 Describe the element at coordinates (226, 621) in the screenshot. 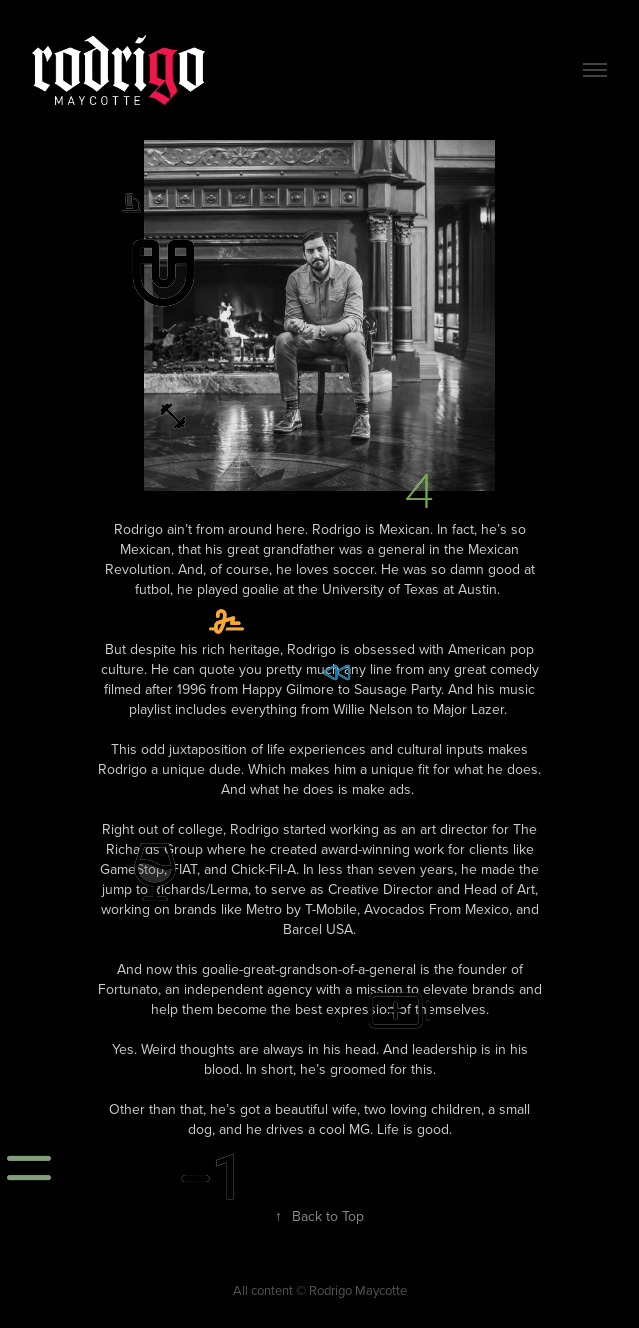

I see `add your signature to a document` at that location.